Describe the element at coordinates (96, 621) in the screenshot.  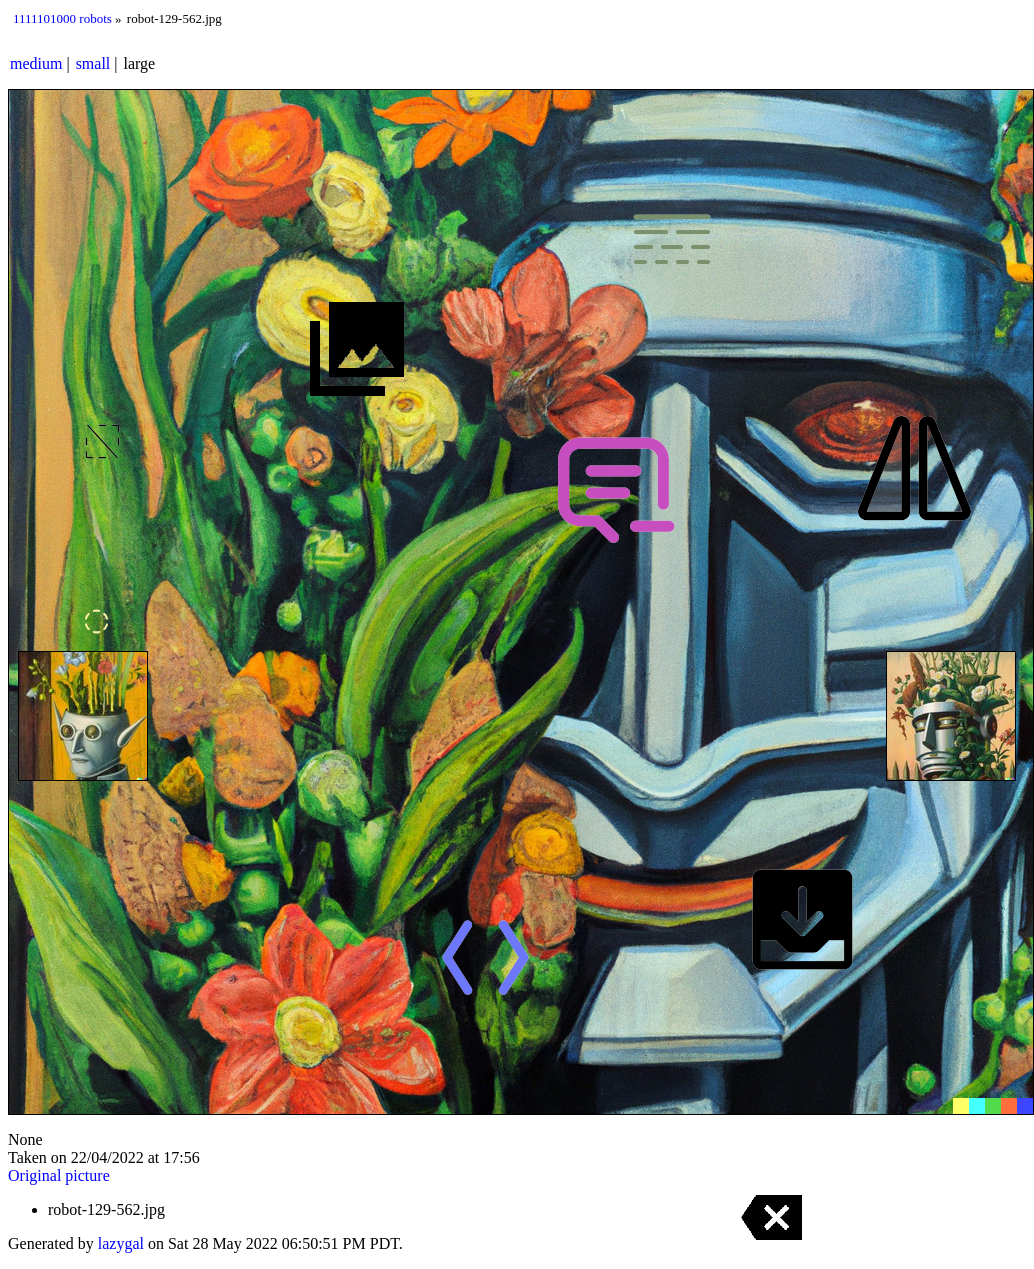
I see `indicates loading or processing in progress` at that location.